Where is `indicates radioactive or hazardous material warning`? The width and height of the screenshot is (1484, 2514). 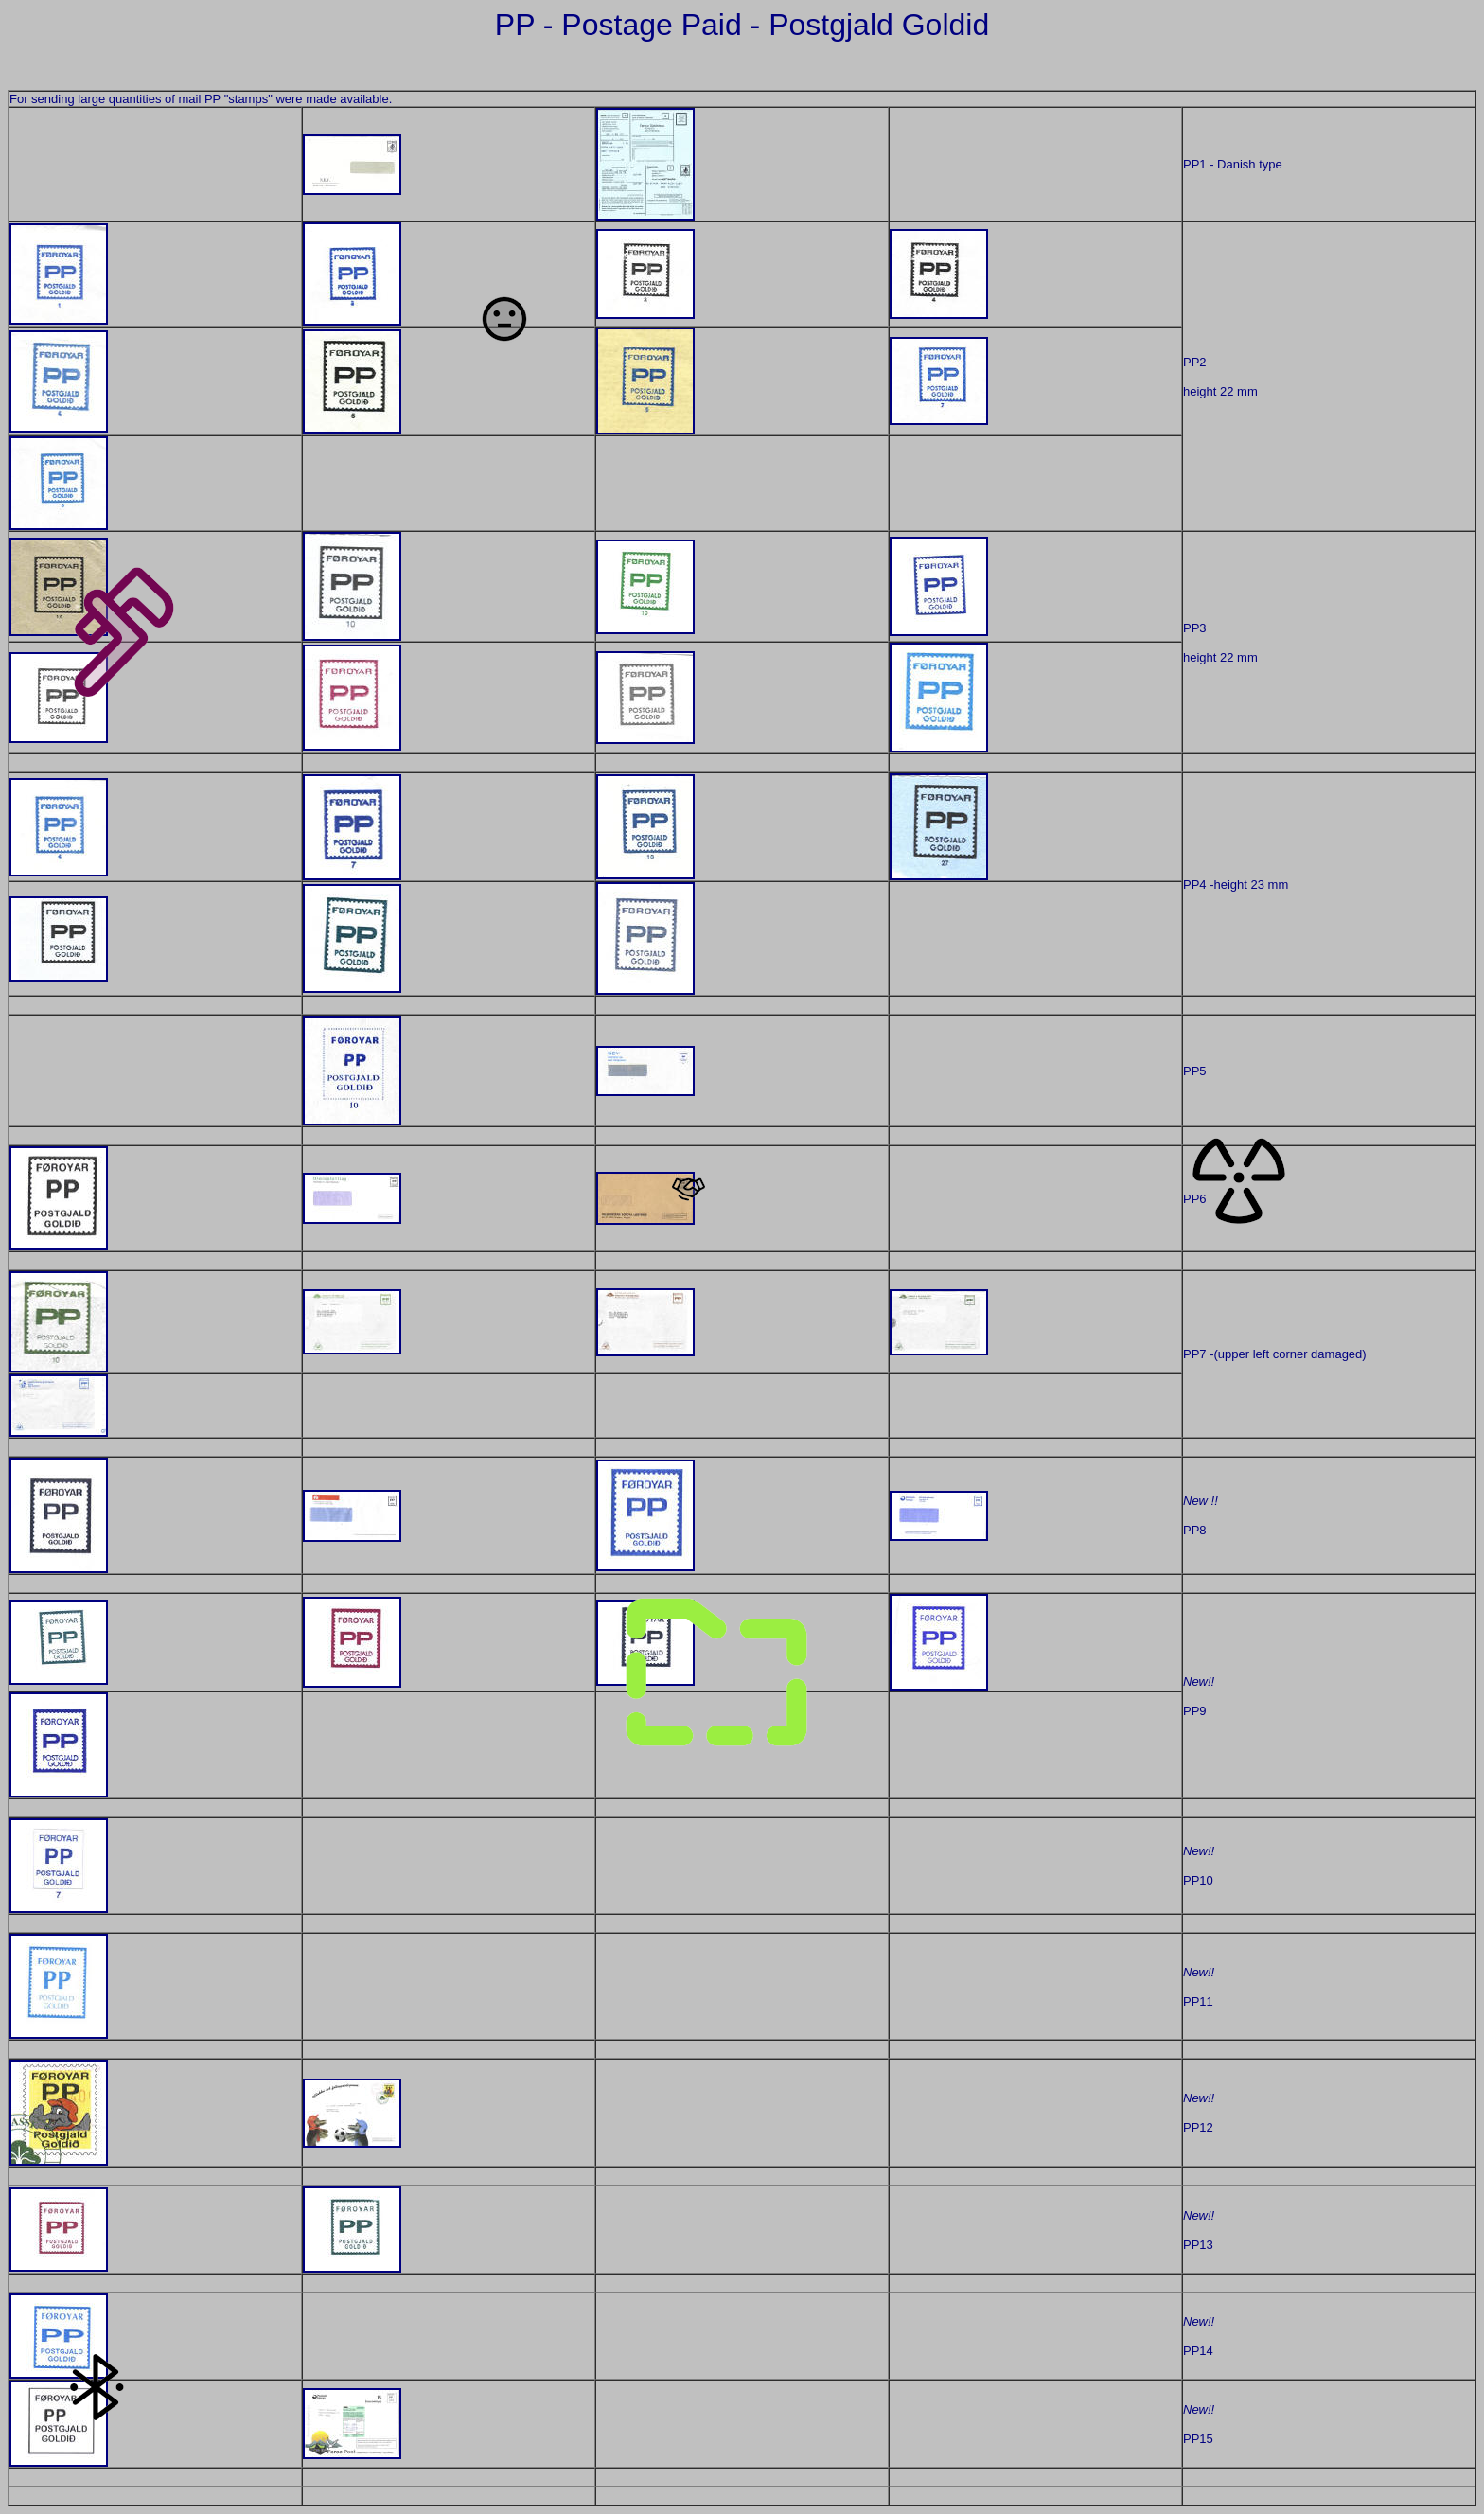
indicates radioactive or hazardous material warning is located at coordinates (1239, 1177).